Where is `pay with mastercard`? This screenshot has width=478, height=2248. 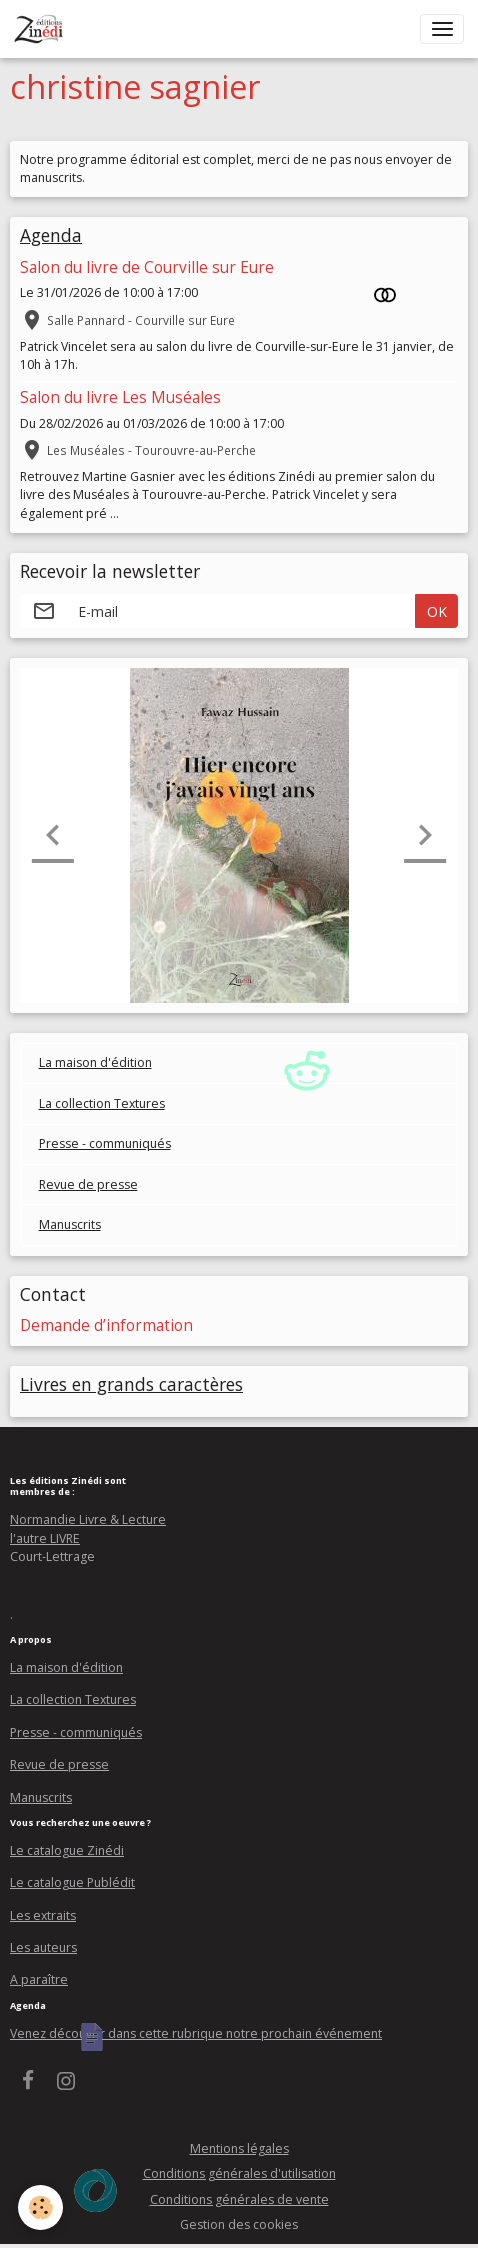
pay with mastercard is located at coordinates (385, 295).